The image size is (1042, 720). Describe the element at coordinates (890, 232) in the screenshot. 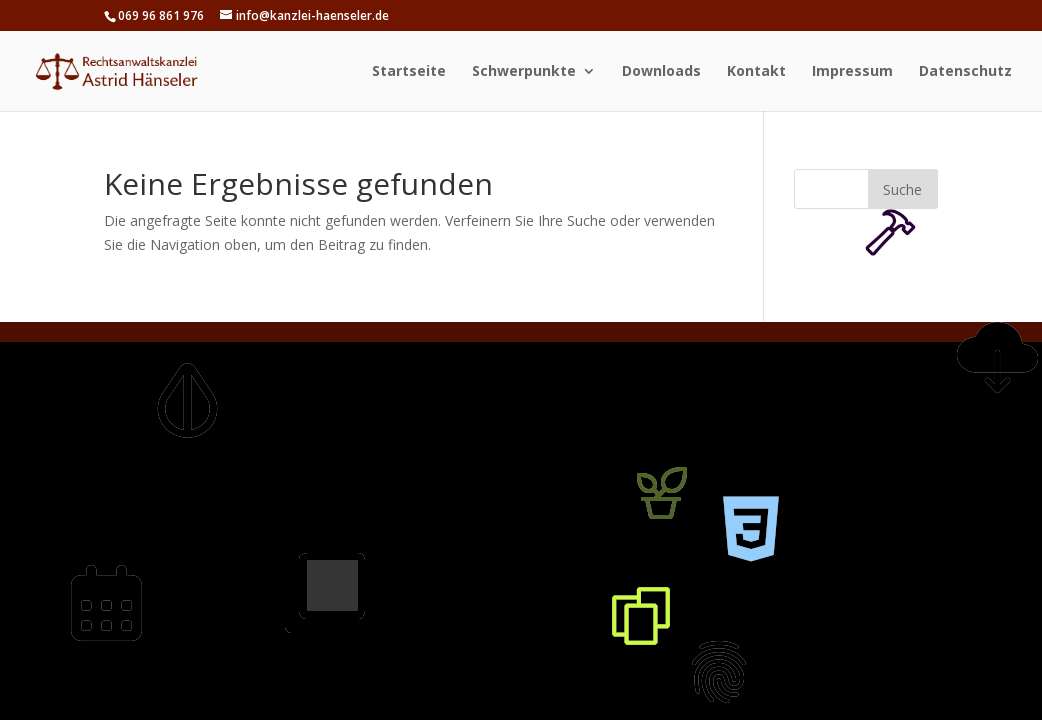

I see `access build or developer tools` at that location.